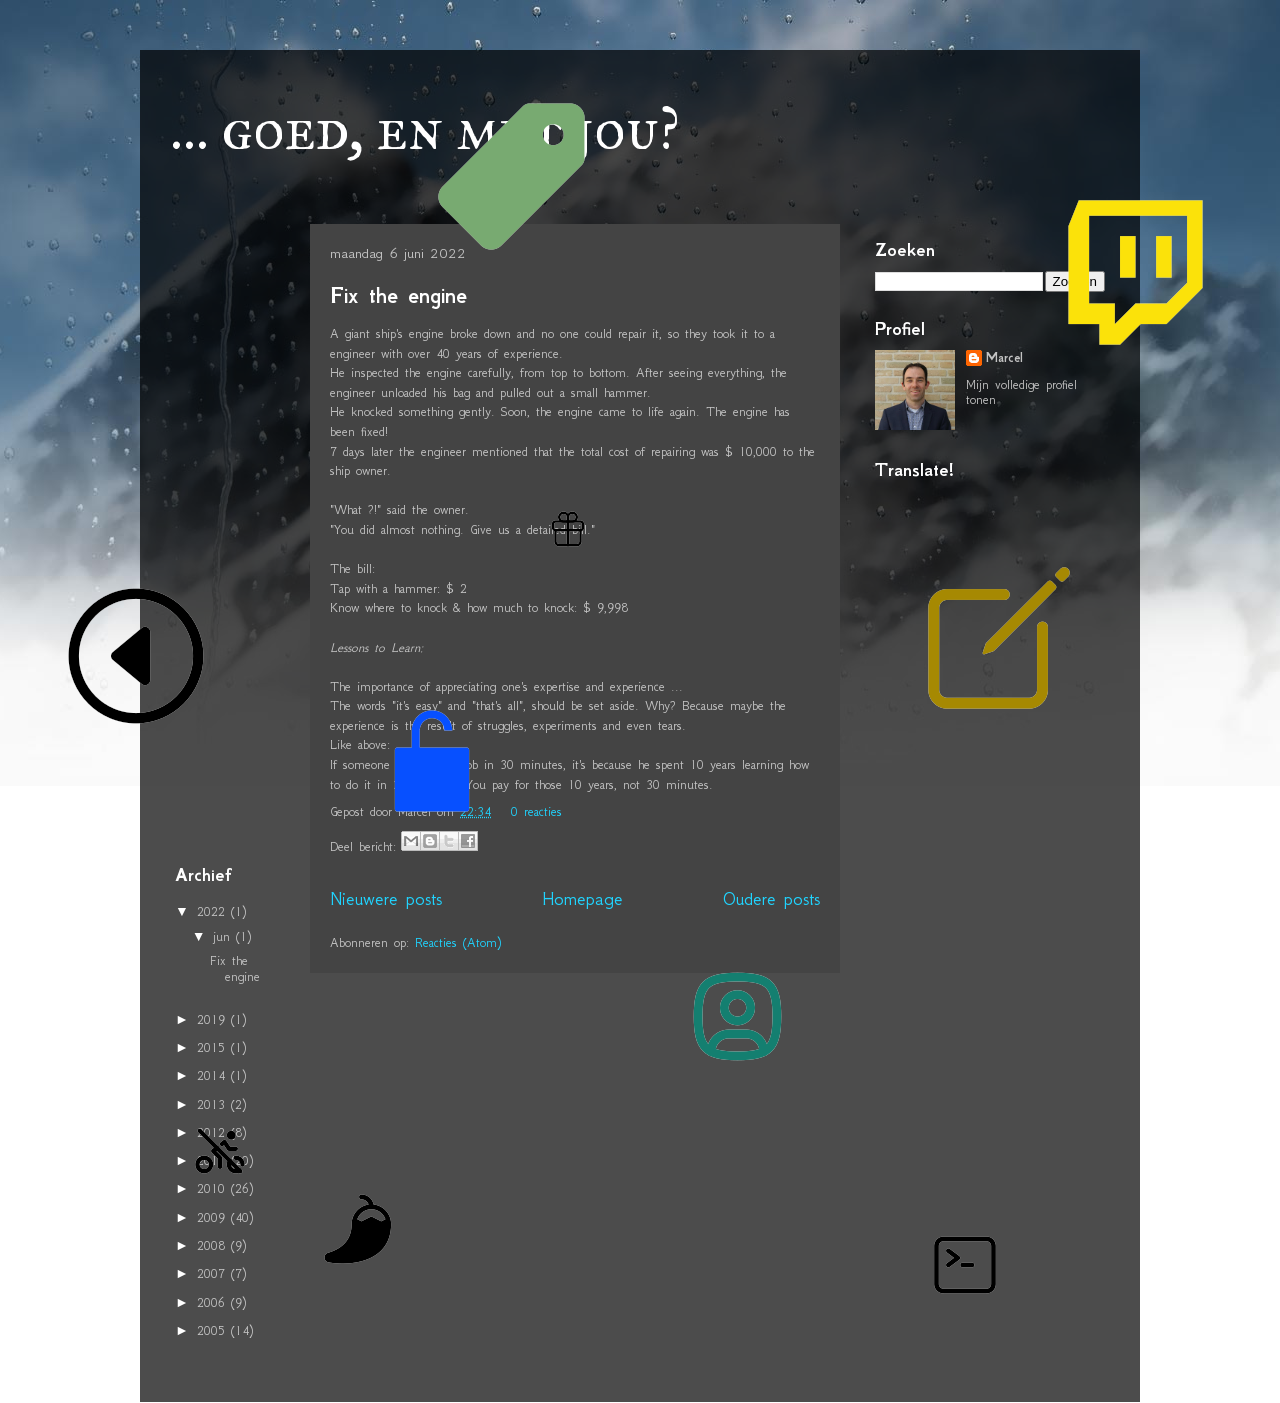 This screenshot has height=1403, width=1280. I want to click on view or redeem a gift, so click(568, 529).